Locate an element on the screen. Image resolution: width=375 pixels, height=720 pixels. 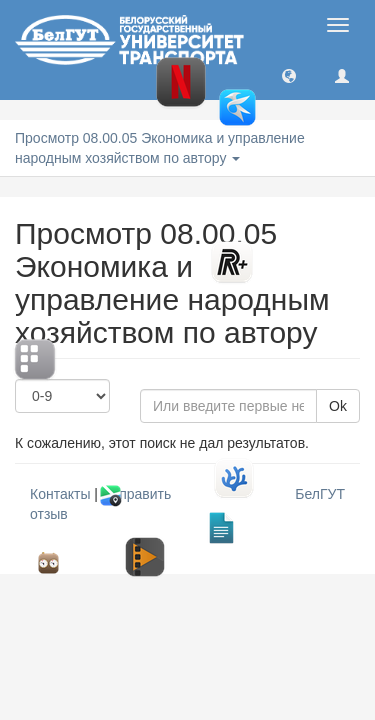
open Google Maps is located at coordinates (110, 495).